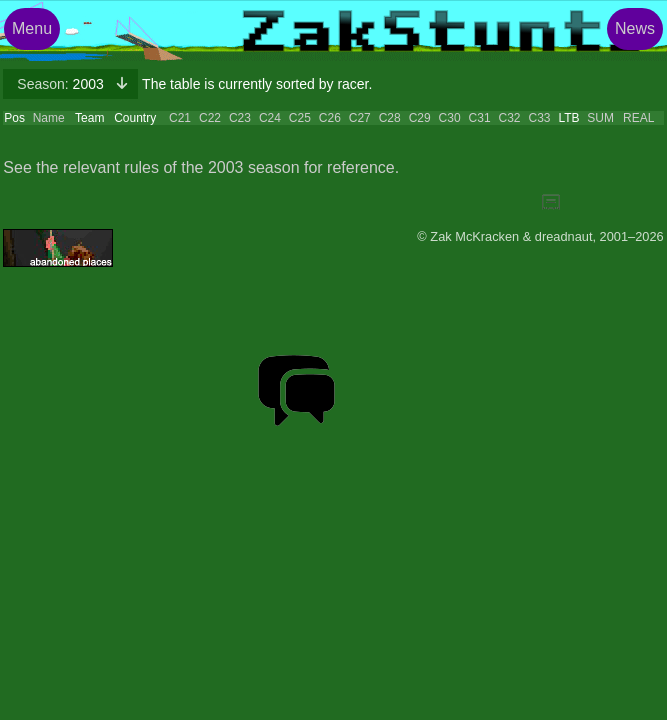 The height and width of the screenshot is (720, 667). What do you see at coordinates (551, 202) in the screenshot?
I see `view purchase receipt or transaction history` at bounding box center [551, 202].